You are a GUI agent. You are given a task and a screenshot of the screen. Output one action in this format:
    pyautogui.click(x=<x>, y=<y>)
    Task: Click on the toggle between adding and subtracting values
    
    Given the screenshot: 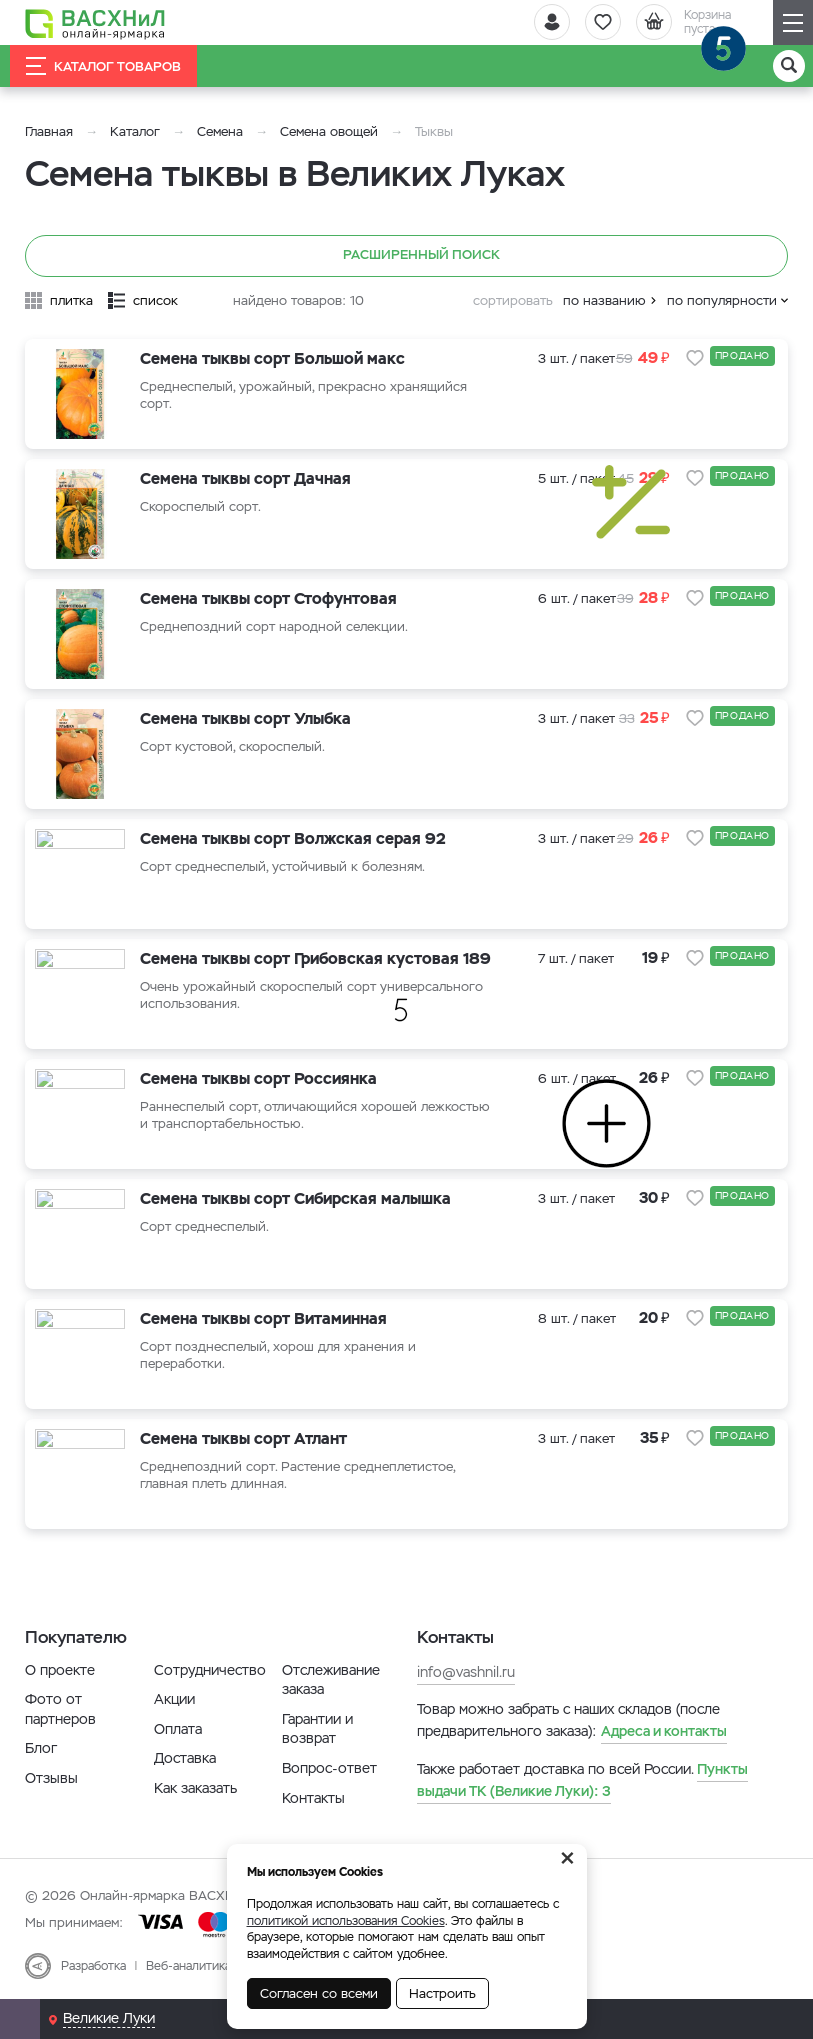 What is the action you would take?
    pyautogui.click(x=631, y=504)
    